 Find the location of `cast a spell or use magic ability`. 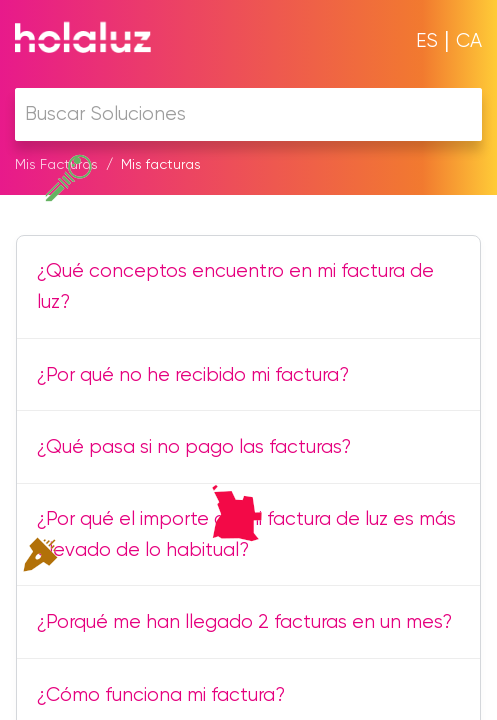

cast a spell or use magic ability is located at coordinates (71, 176).